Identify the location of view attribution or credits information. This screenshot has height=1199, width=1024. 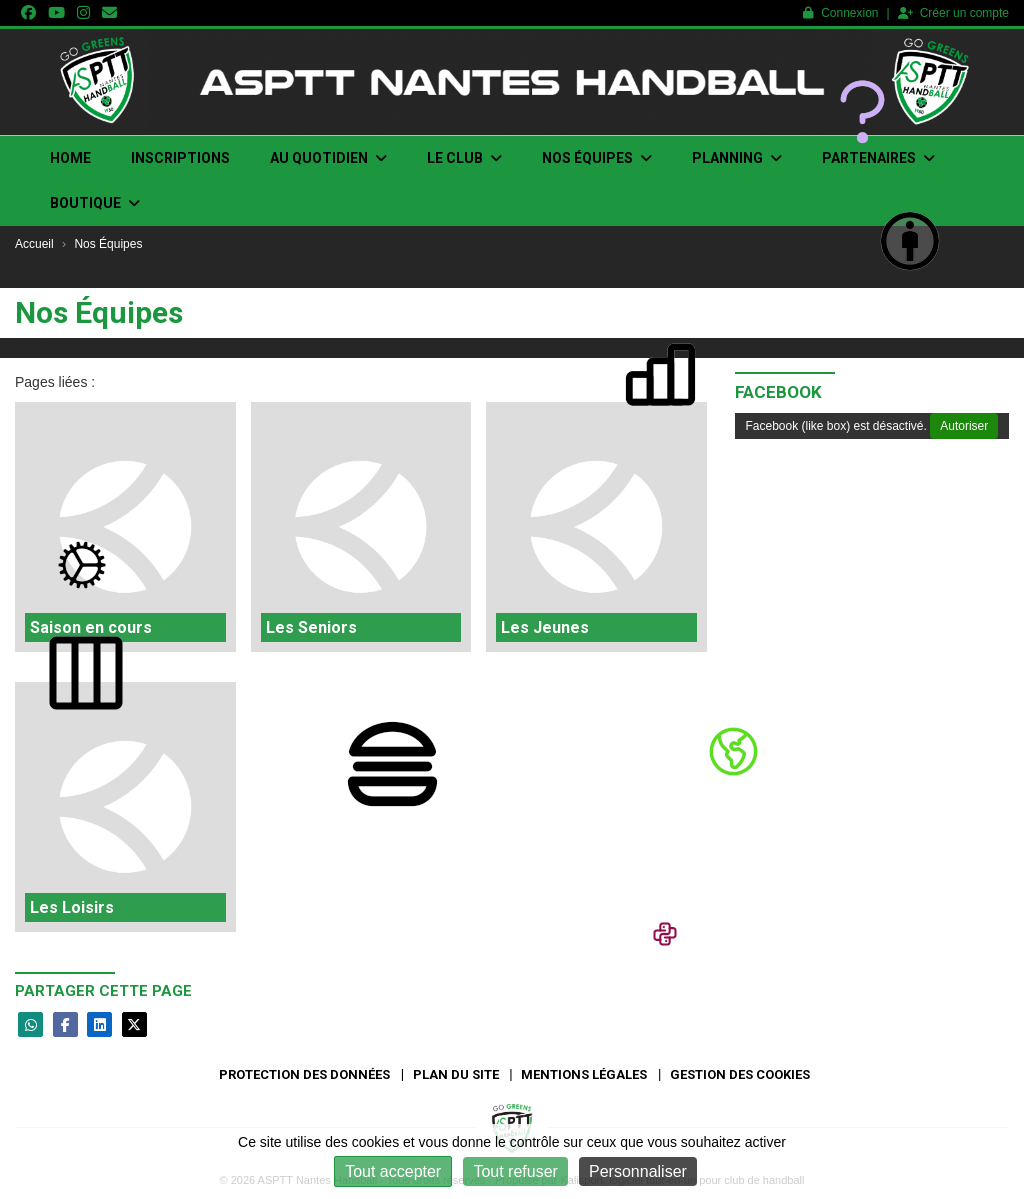
(910, 241).